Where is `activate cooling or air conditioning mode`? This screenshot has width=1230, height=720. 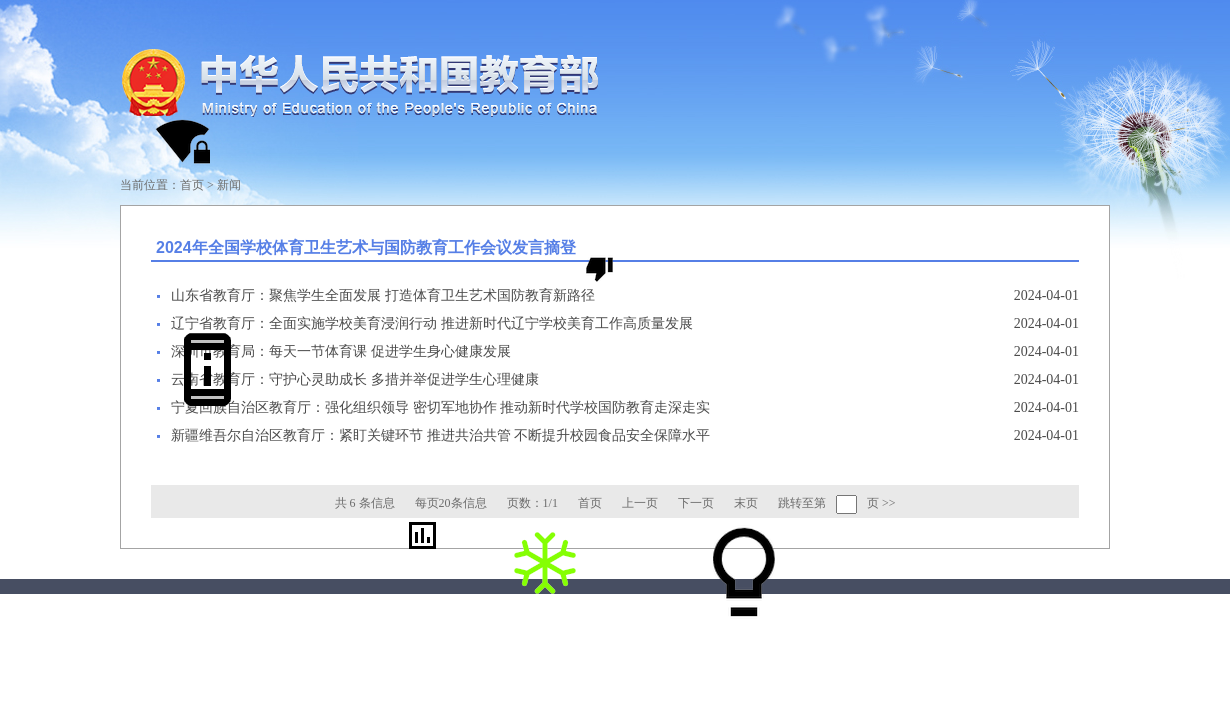 activate cooling or air conditioning mode is located at coordinates (545, 563).